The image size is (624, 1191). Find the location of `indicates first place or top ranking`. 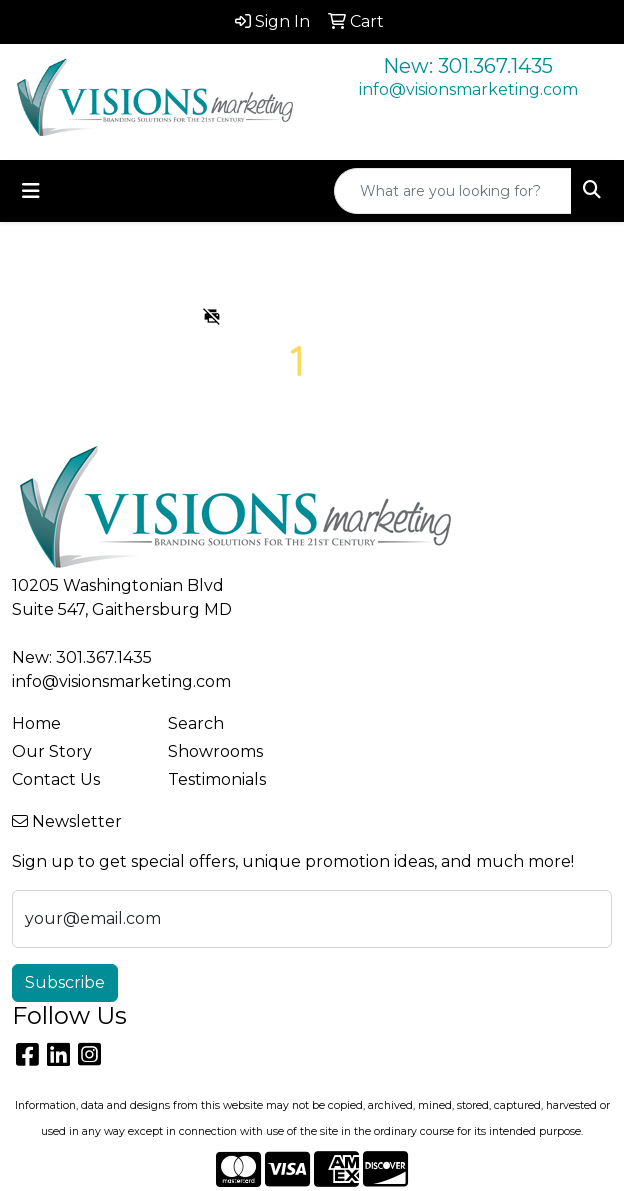

indicates first place or top ranking is located at coordinates (298, 361).